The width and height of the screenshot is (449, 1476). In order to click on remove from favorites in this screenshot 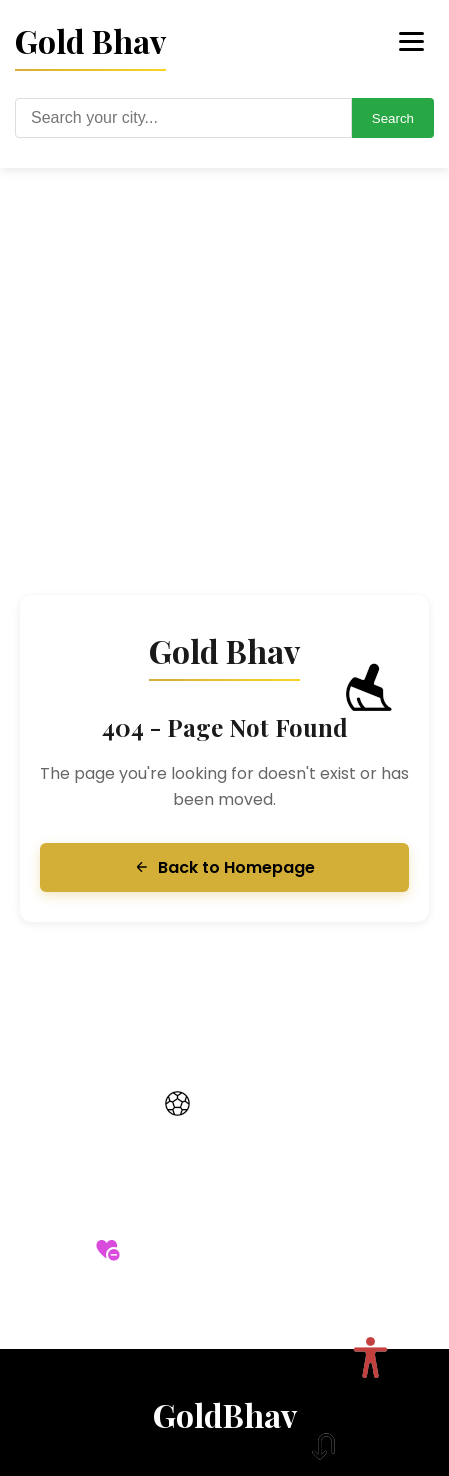, I will do `click(108, 1249)`.